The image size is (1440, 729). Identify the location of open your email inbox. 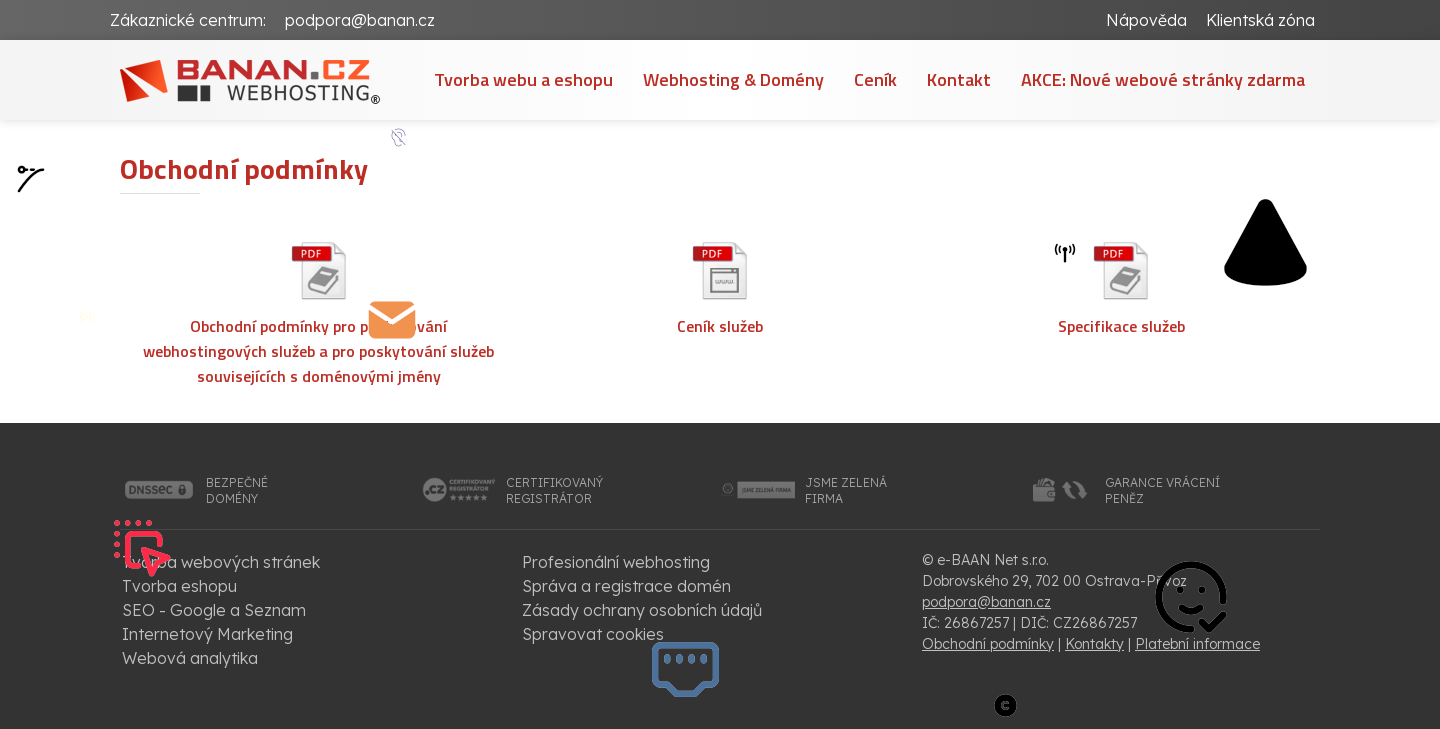
(392, 320).